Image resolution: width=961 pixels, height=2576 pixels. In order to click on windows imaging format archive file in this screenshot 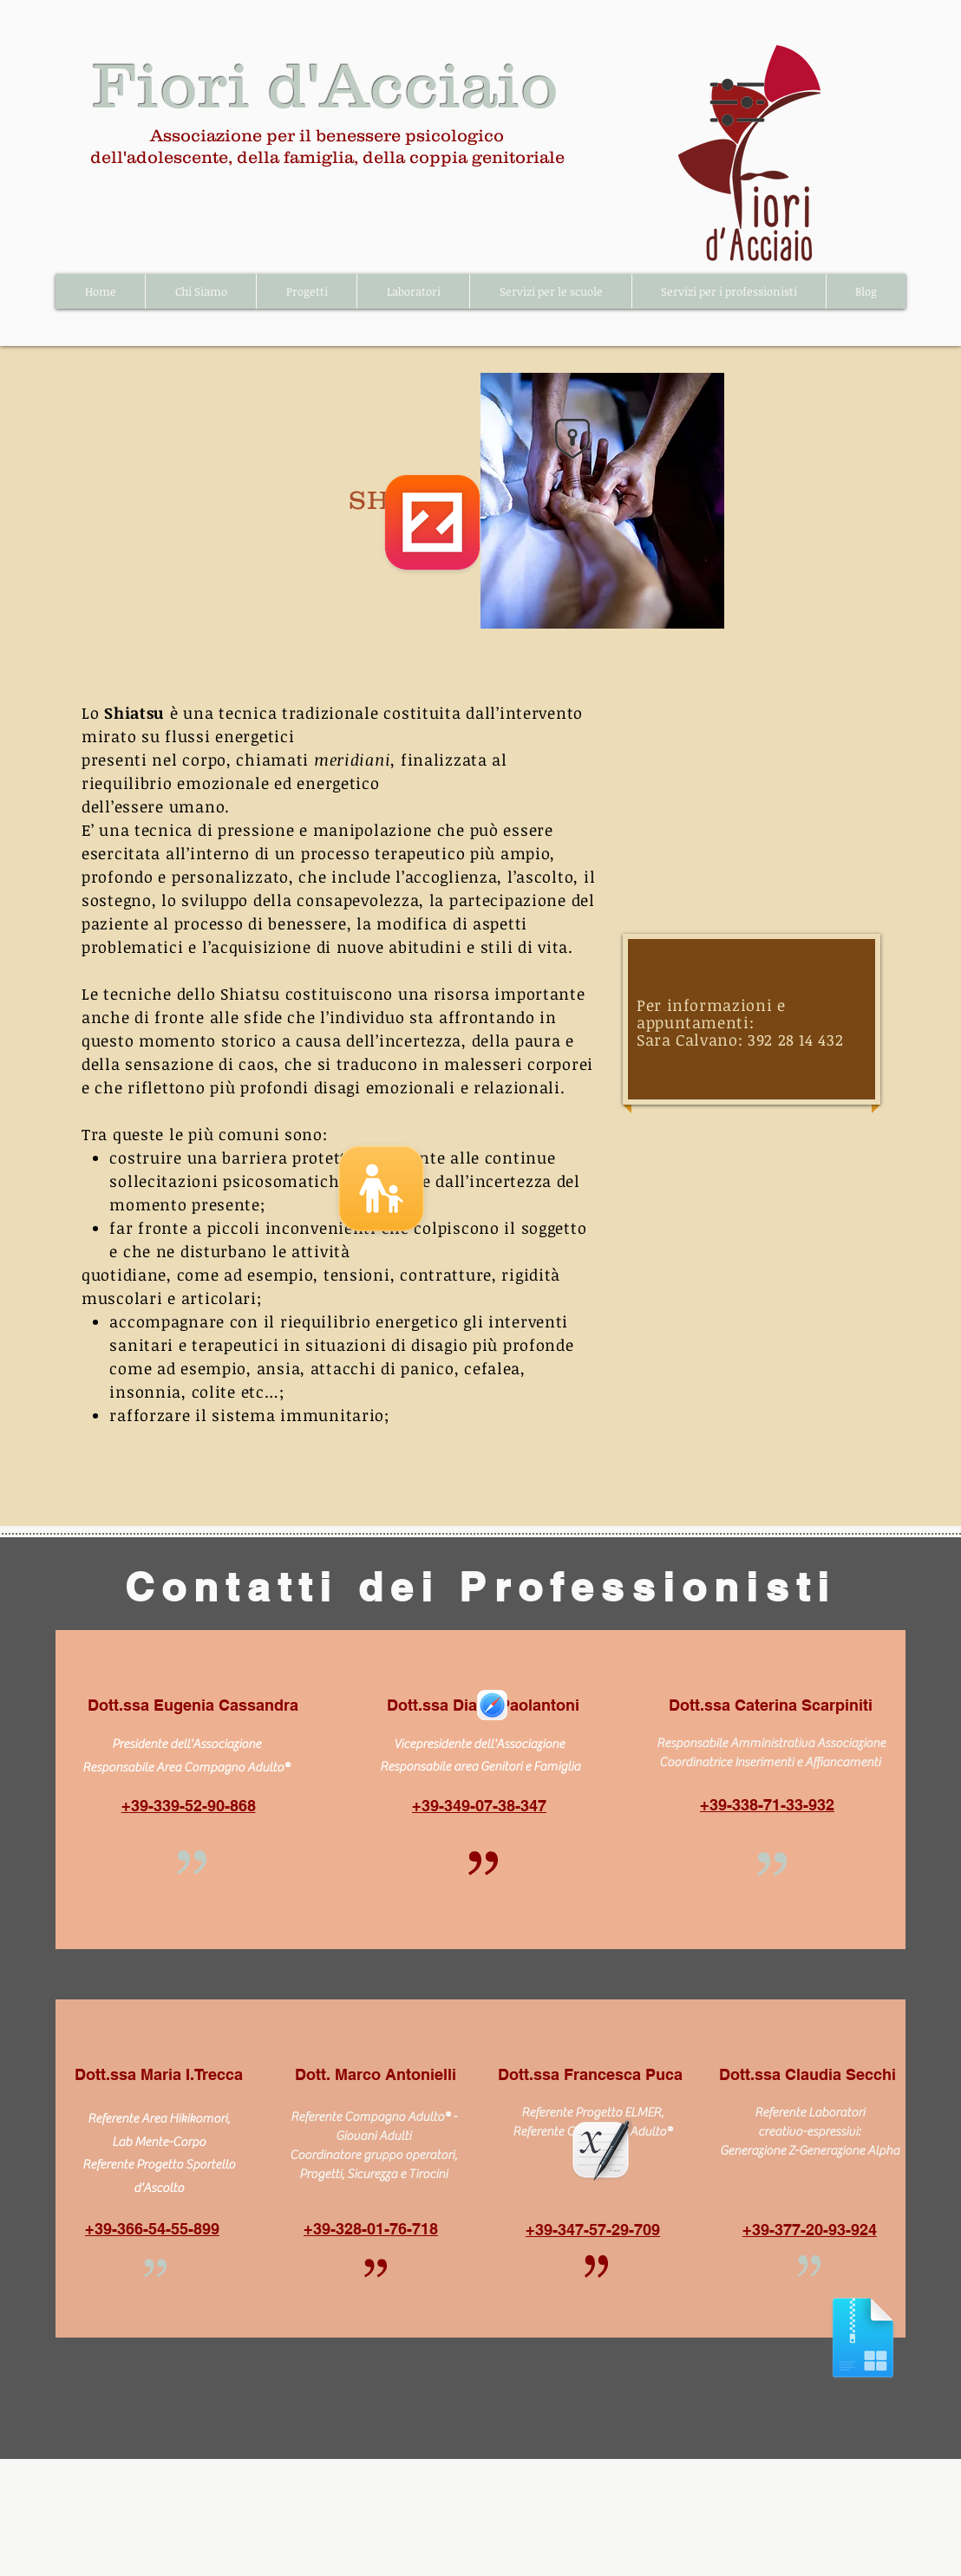, I will do `click(863, 2339)`.